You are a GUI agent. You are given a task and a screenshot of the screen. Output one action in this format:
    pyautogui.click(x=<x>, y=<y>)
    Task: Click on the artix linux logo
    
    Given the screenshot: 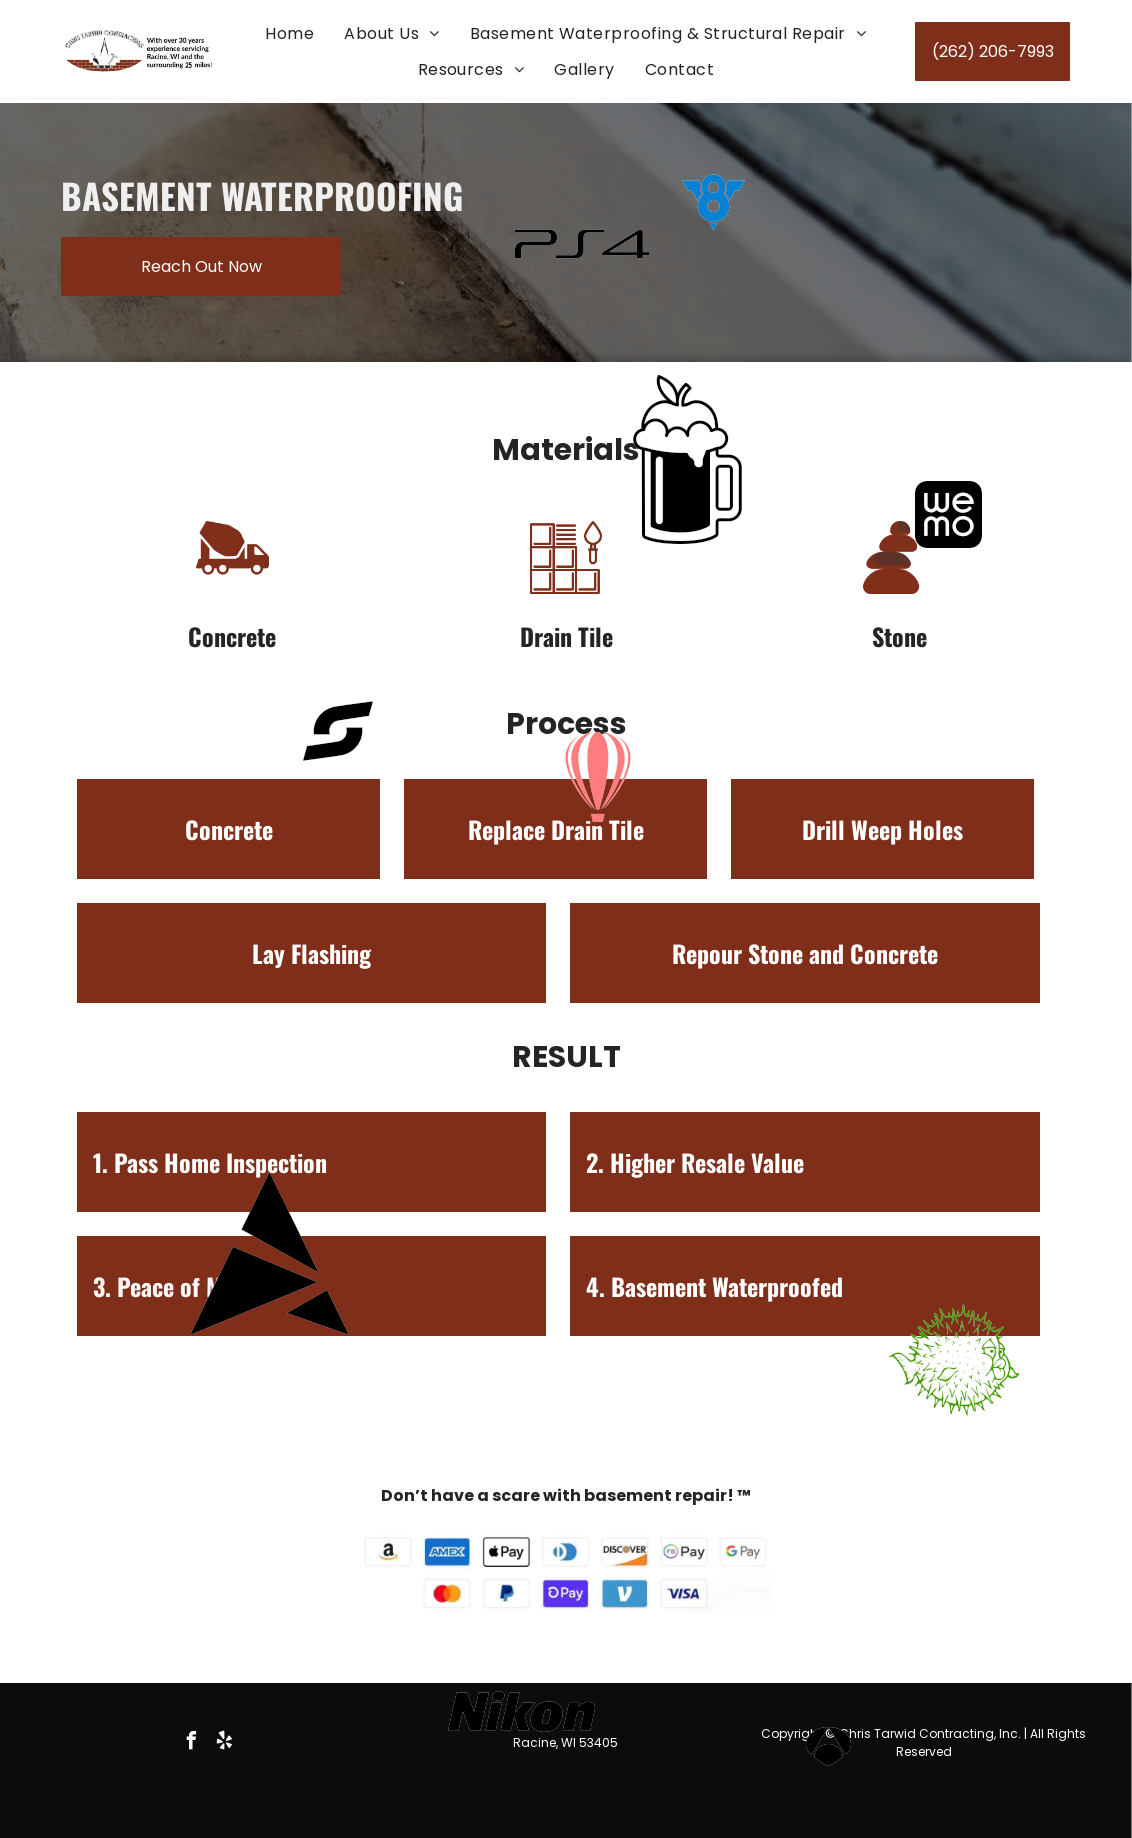 What is the action you would take?
    pyautogui.click(x=269, y=1253)
    